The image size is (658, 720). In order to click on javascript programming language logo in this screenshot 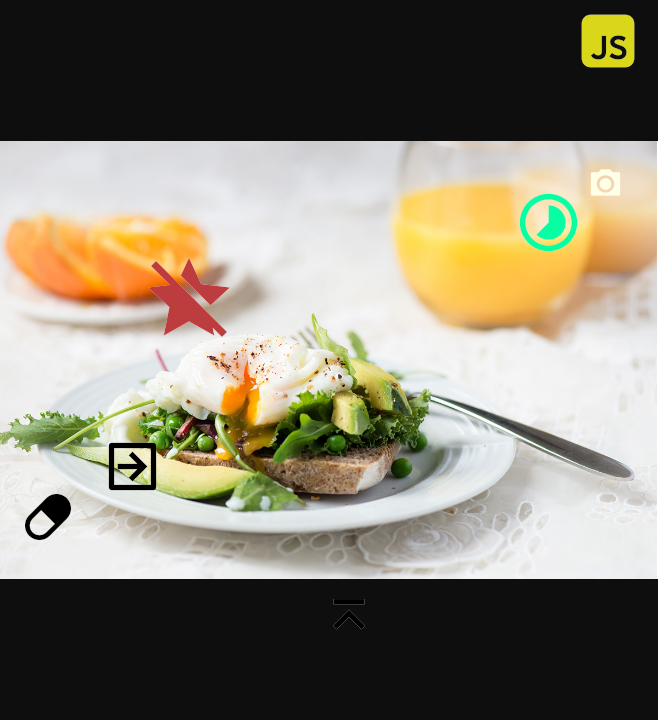, I will do `click(608, 41)`.